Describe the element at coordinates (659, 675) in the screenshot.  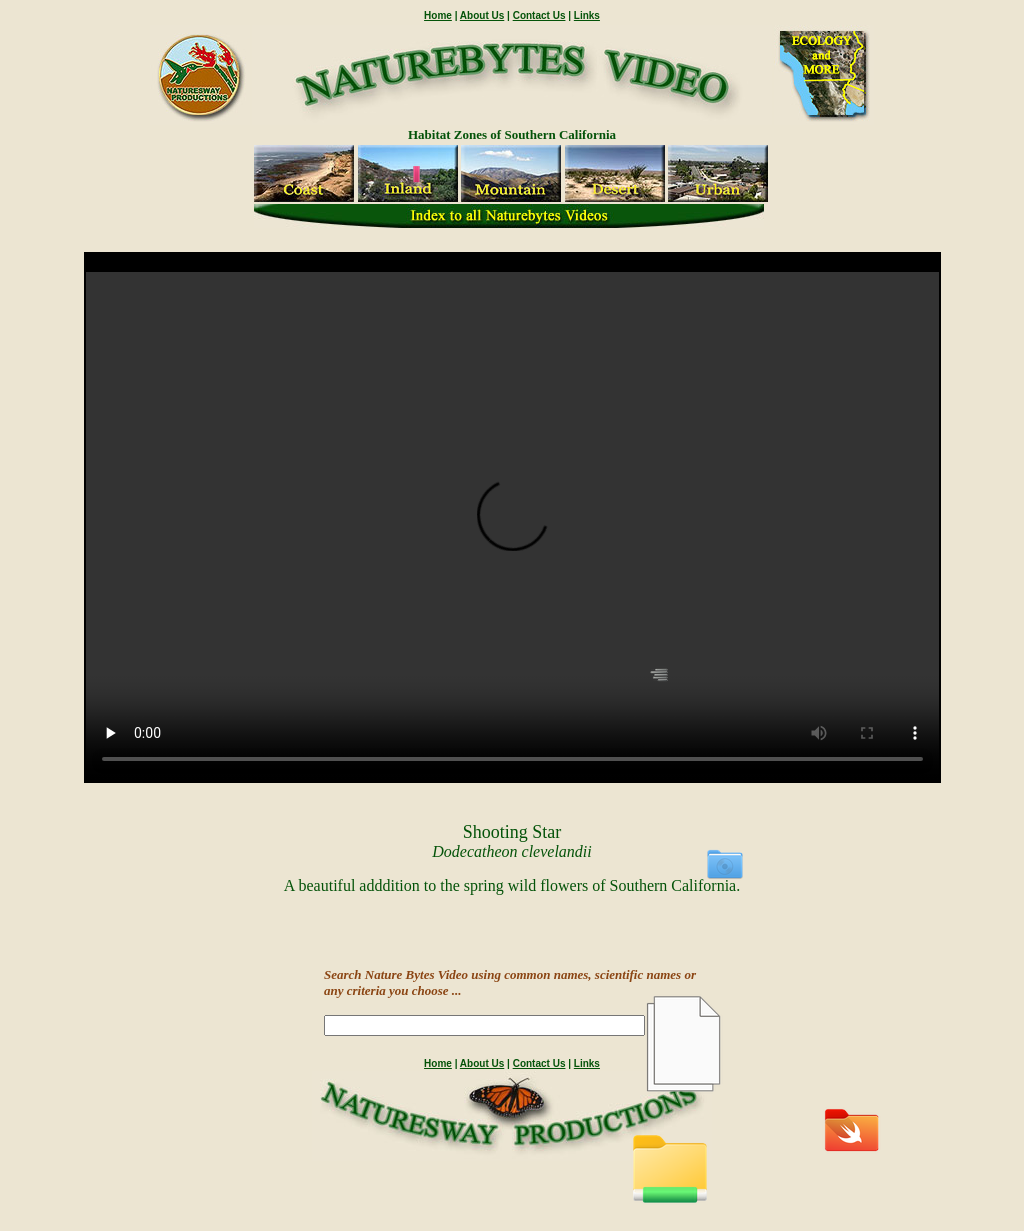
I see `align text to the right margin` at that location.